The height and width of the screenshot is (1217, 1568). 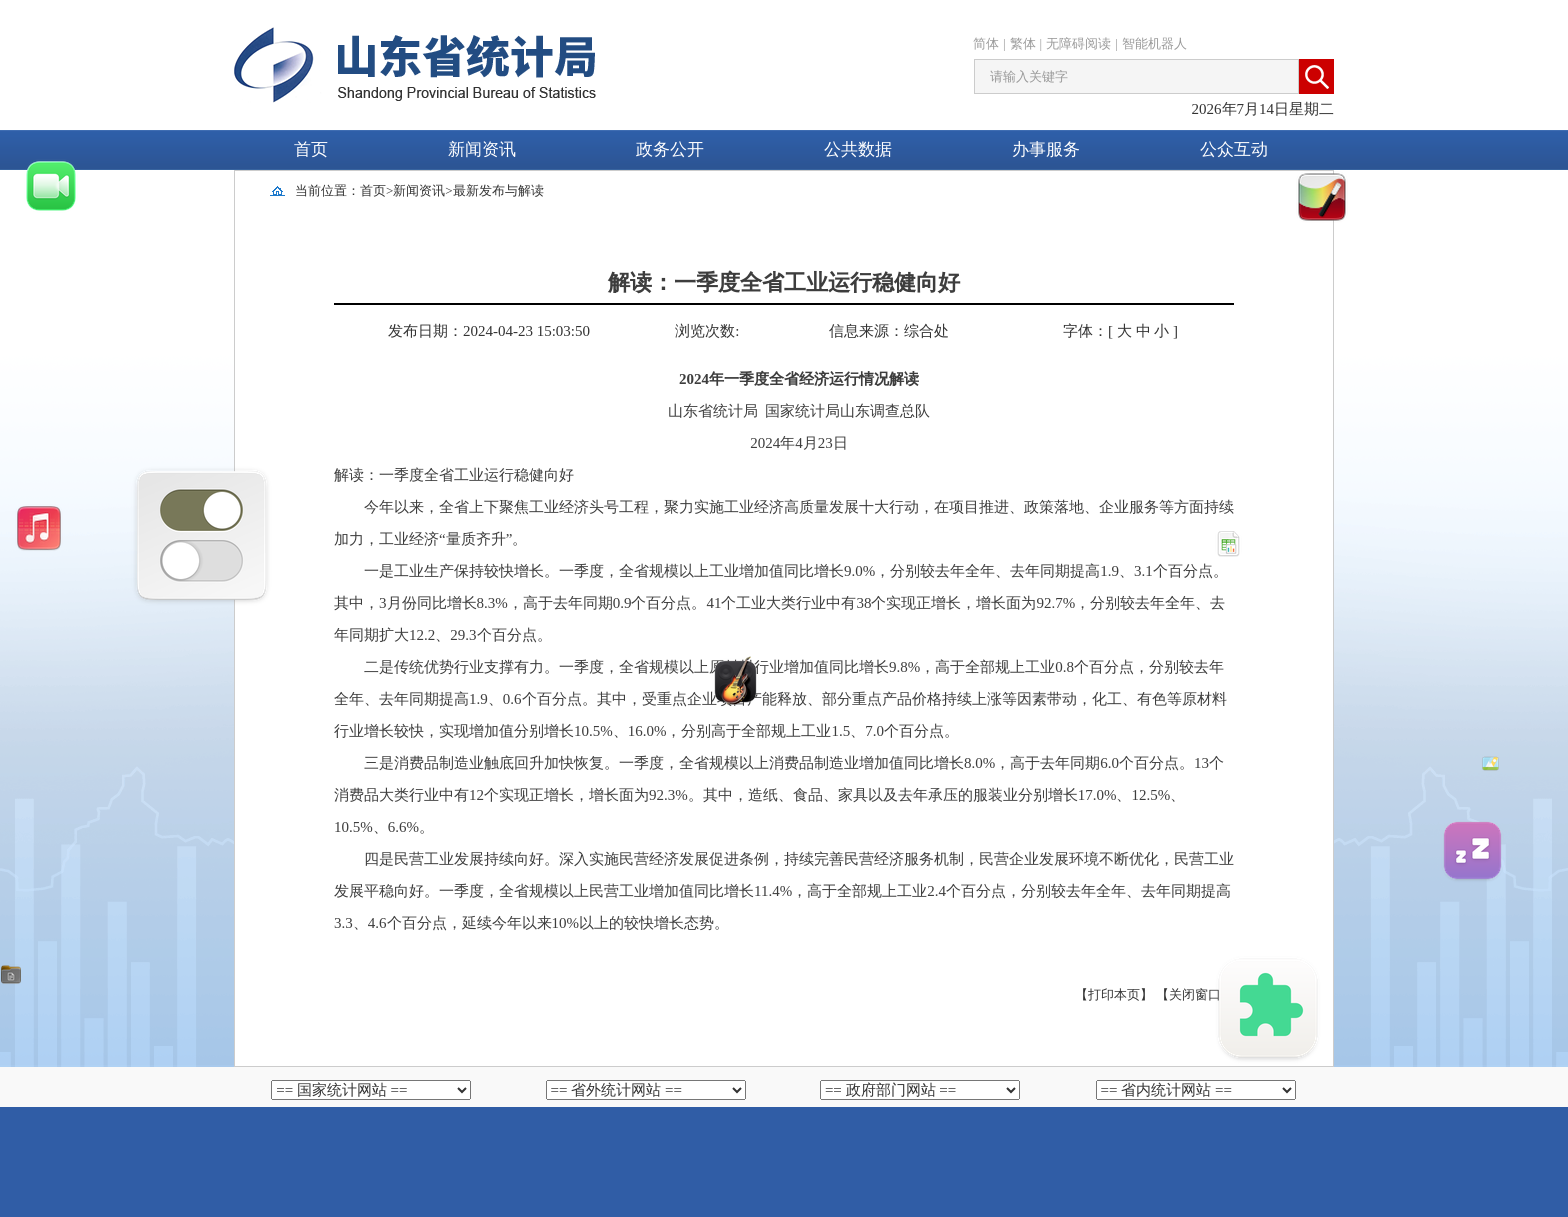 I want to click on open unity tweak tool to customize desktop settings, so click(x=201, y=535).